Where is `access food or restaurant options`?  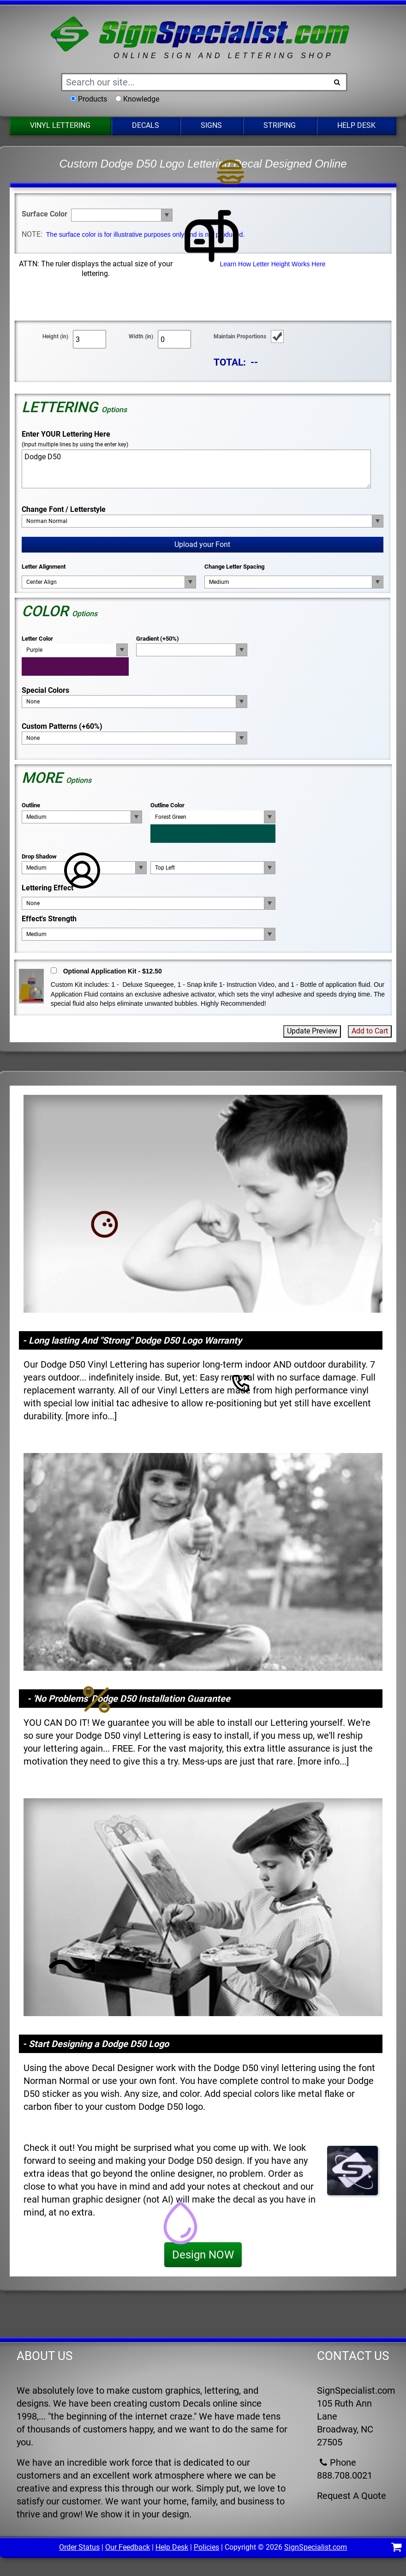
access food or restaurant options is located at coordinates (230, 172).